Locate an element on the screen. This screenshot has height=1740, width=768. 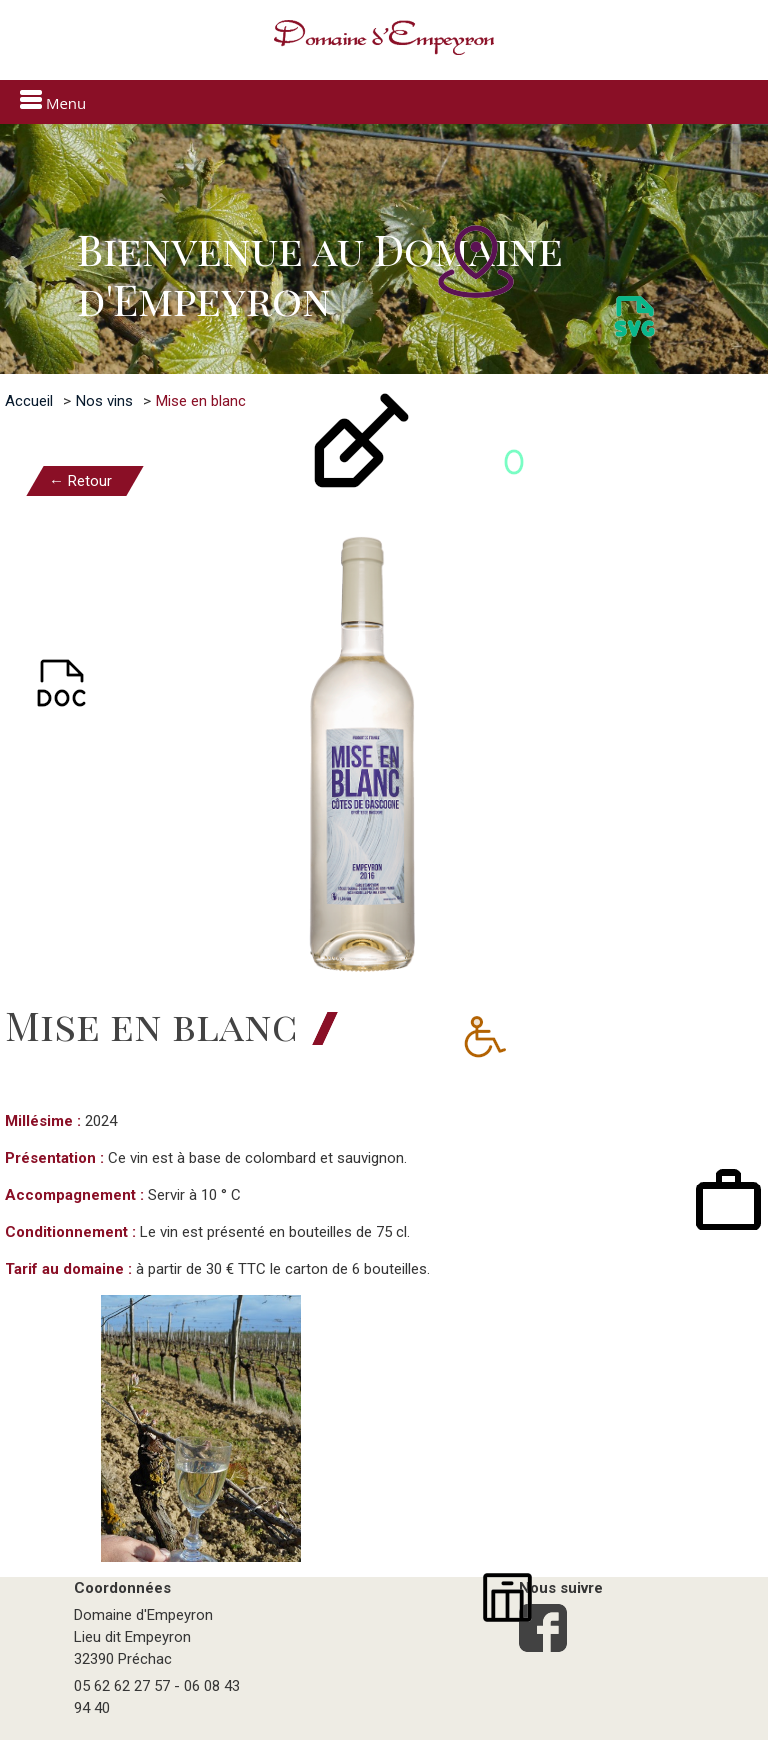
indicates zero items or empty count is located at coordinates (514, 462).